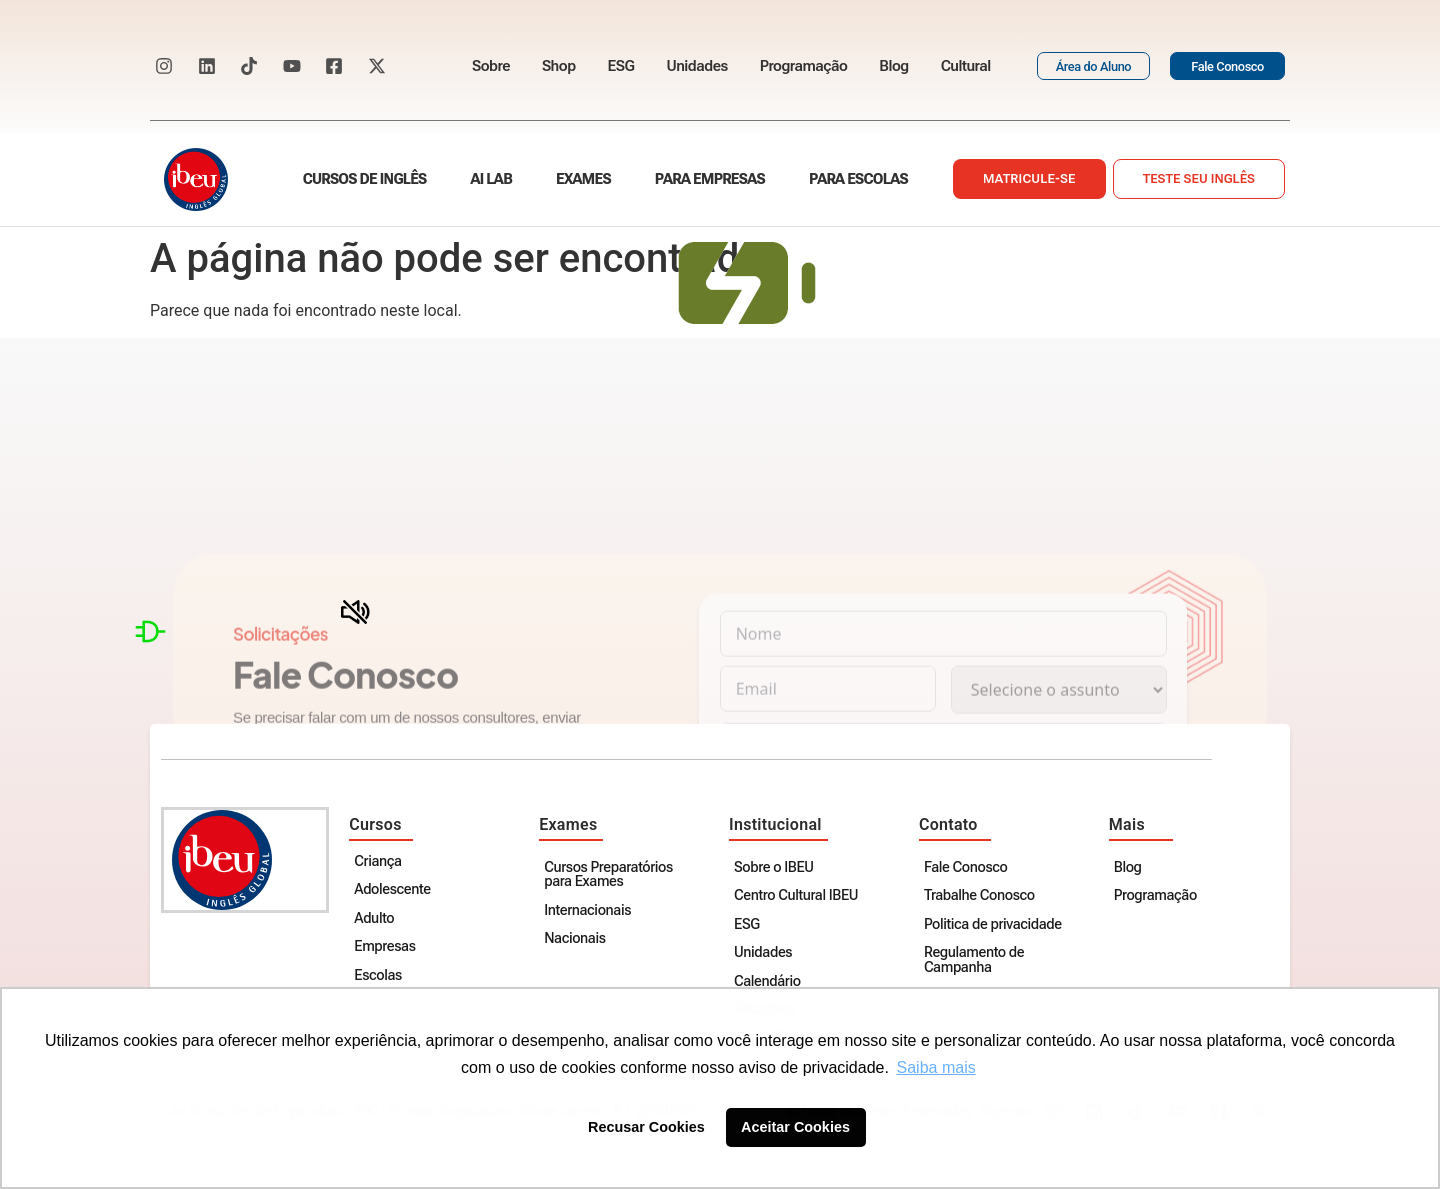 This screenshot has width=1440, height=1189. Describe the element at coordinates (355, 612) in the screenshot. I see `mute audio or sound` at that location.